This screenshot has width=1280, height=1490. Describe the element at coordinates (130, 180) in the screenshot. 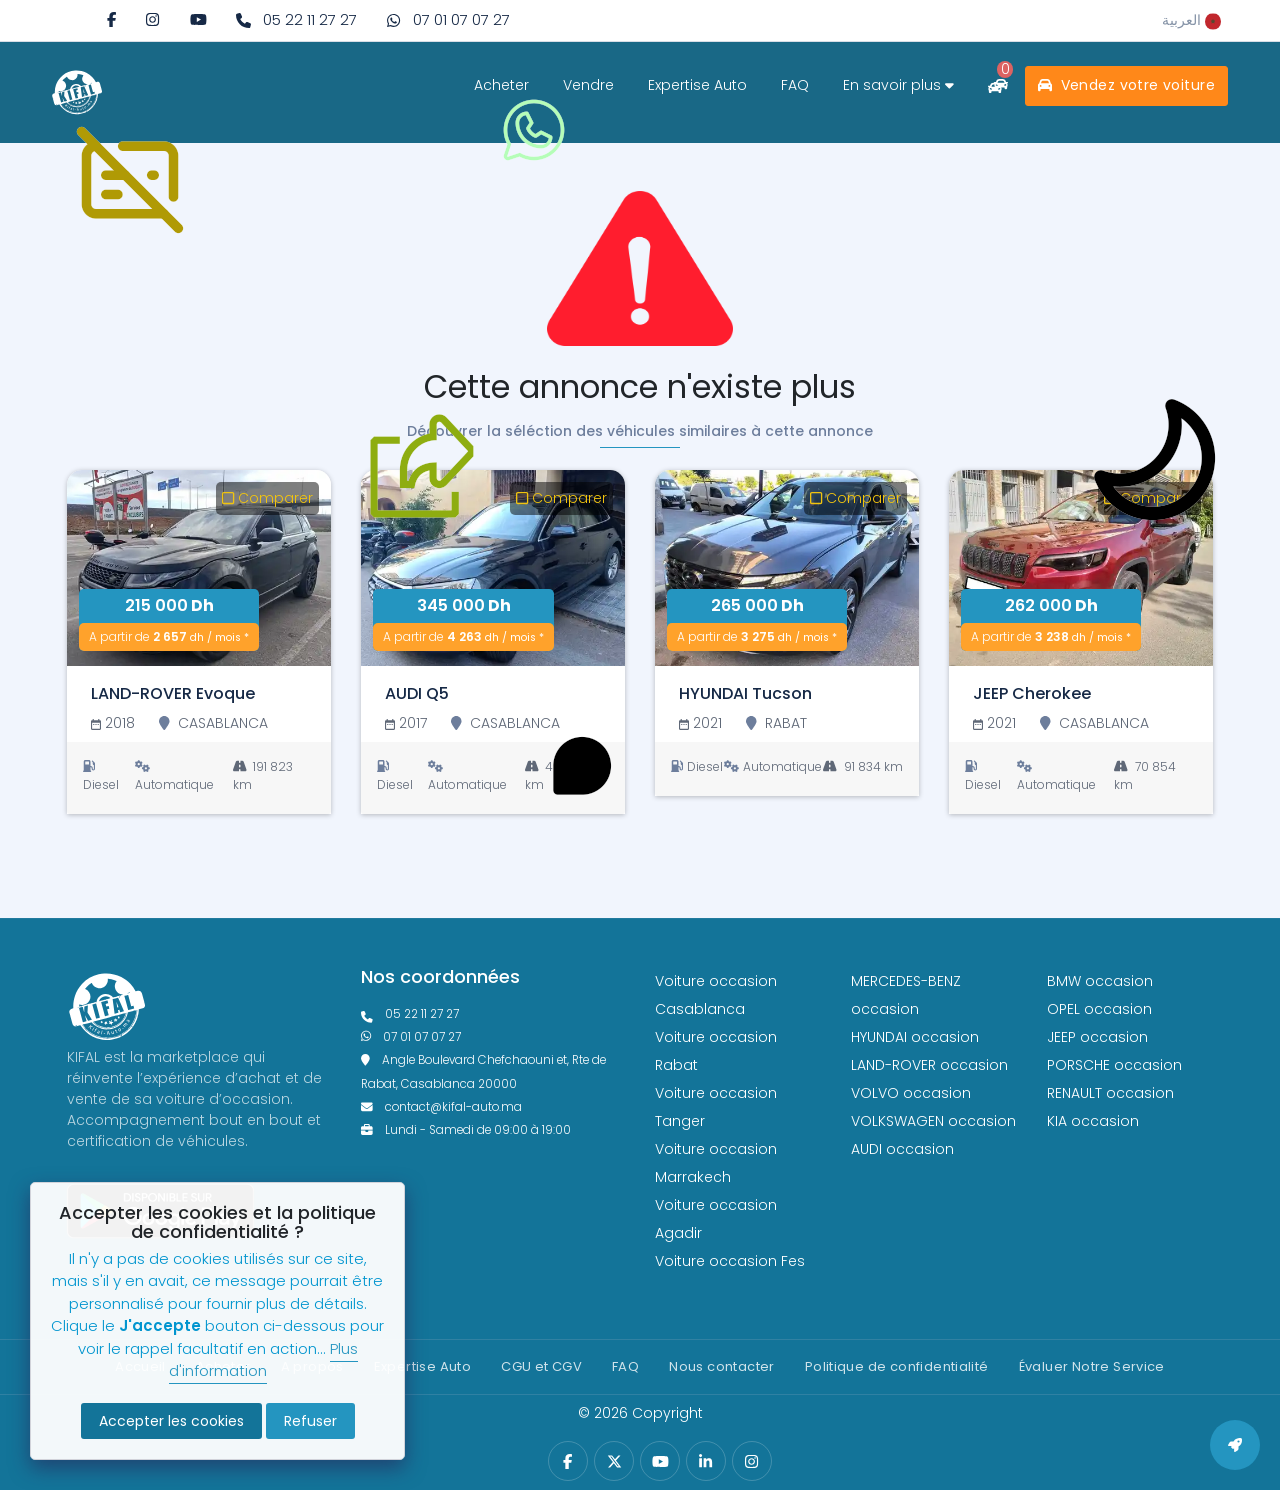

I see `turn off closed captions` at that location.